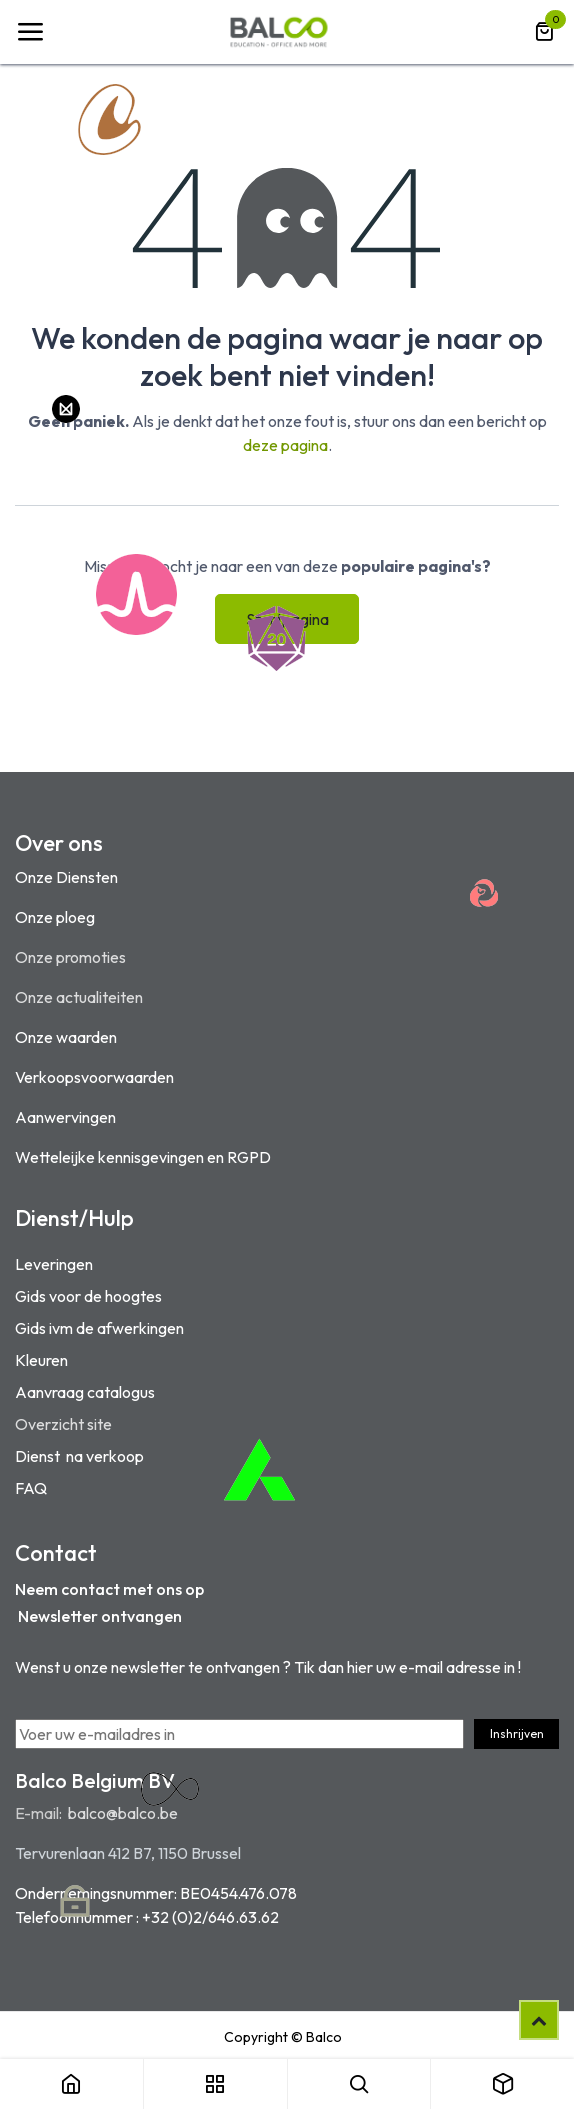 The width and height of the screenshot is (574, 2109). What do you see at coordinates (66, 409) in the screenshot?
I see `open milanote app` at bounding box center [66, 409].